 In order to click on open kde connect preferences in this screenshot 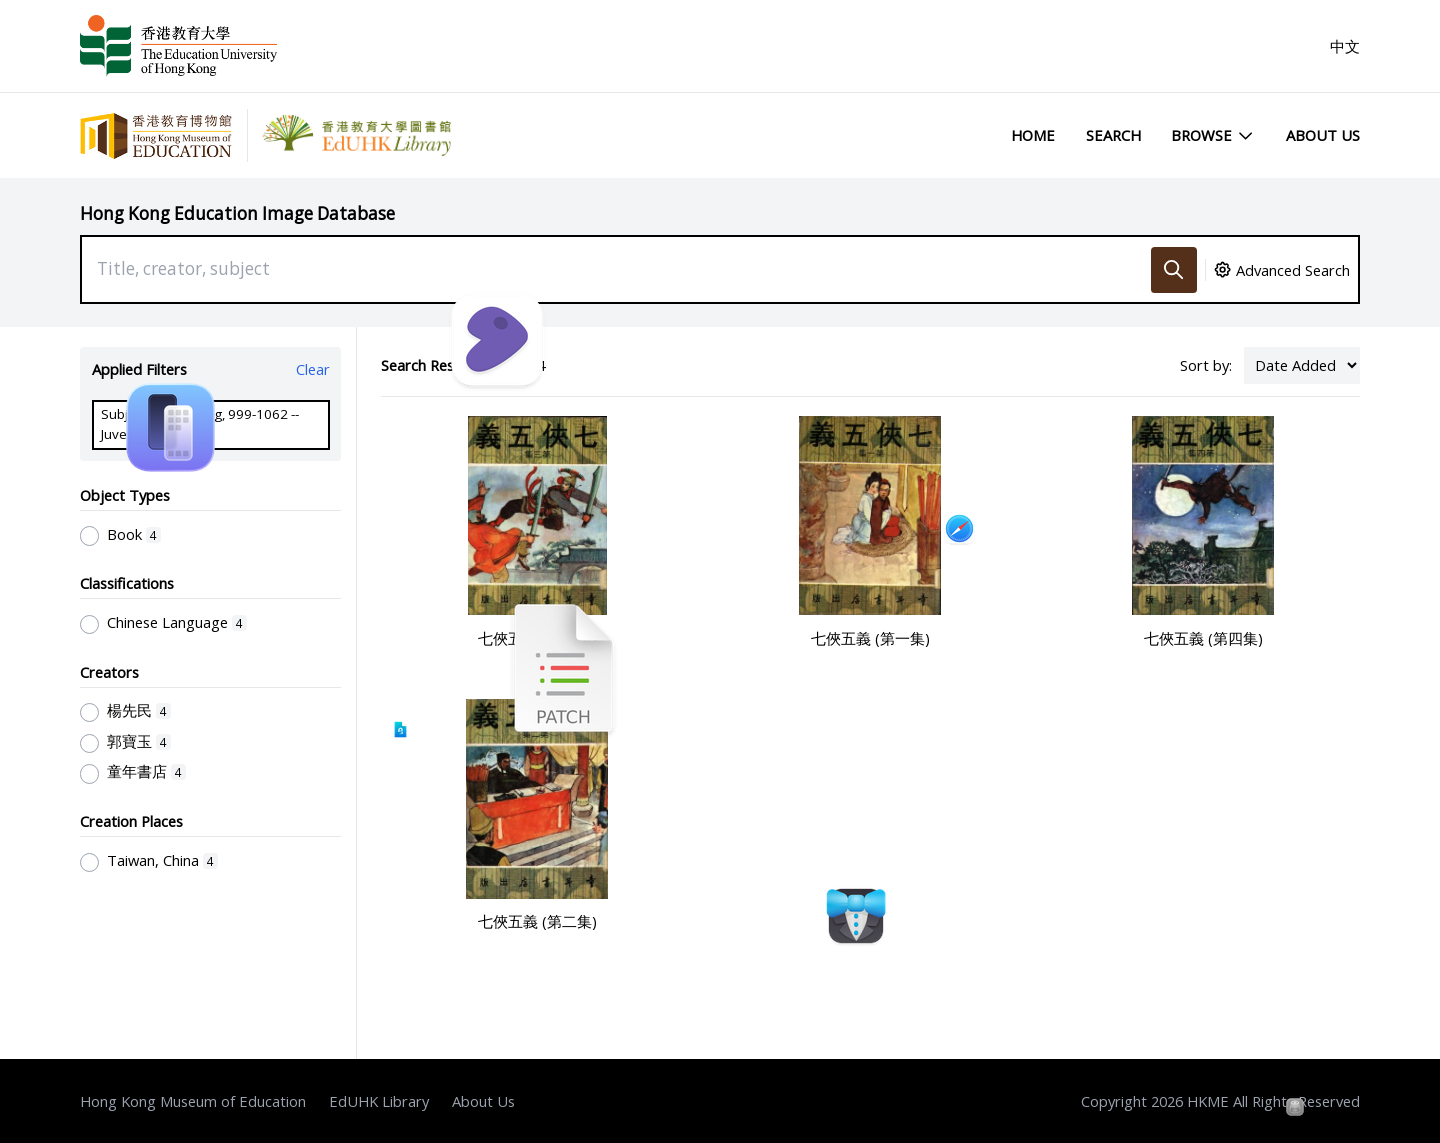, I will do `click(170, 427)`.